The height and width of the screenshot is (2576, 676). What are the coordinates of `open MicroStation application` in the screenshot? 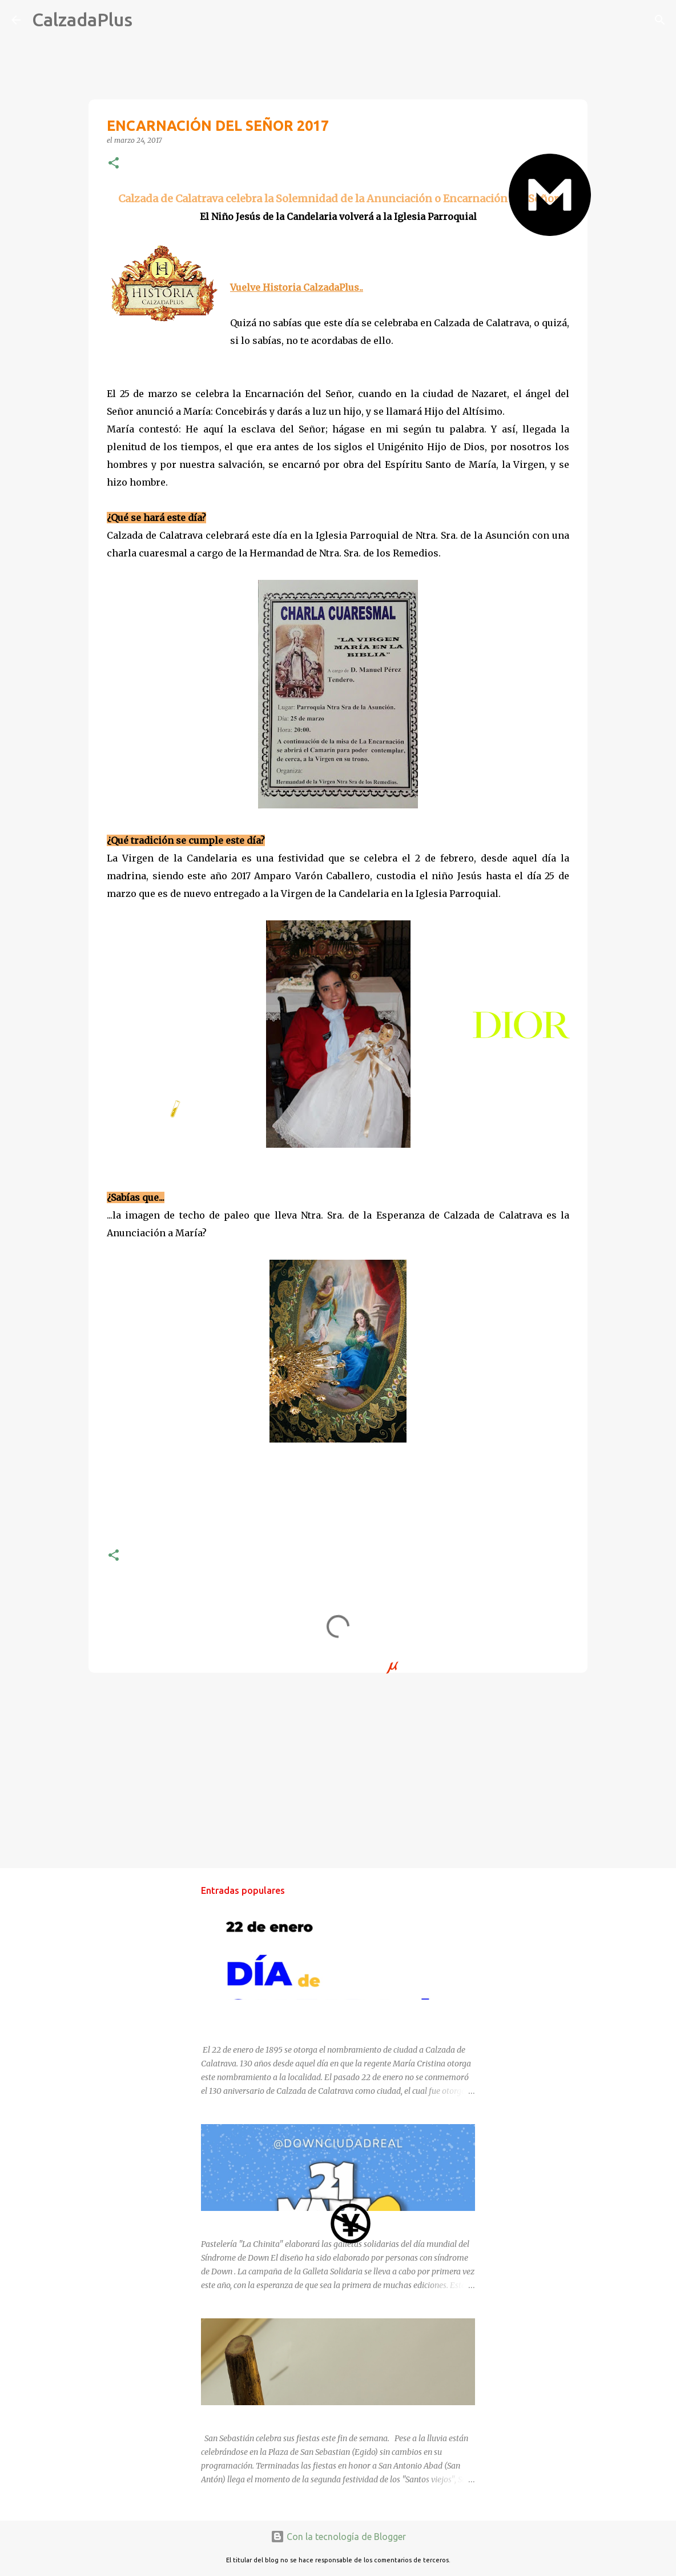 It's located at (392, 1668).